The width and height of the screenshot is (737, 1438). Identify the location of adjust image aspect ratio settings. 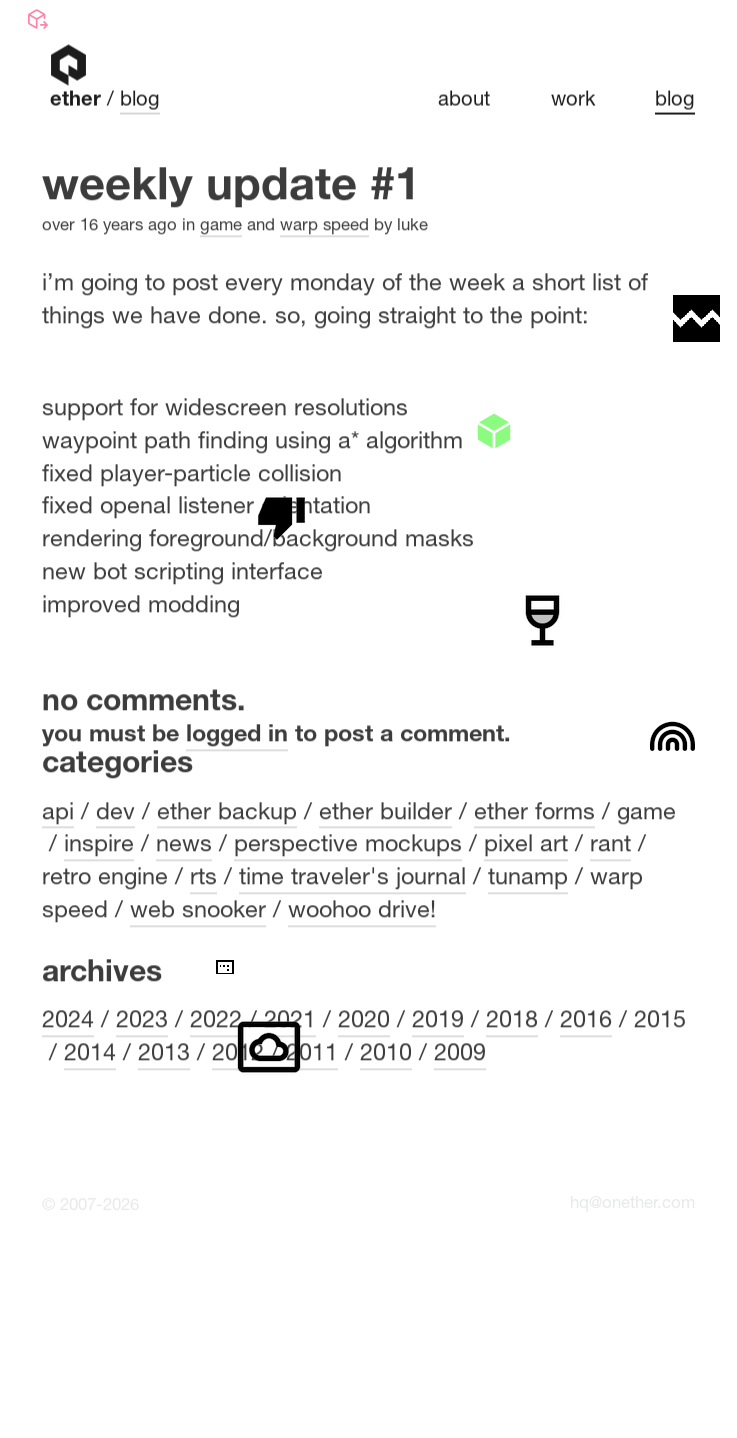
(225, 967).